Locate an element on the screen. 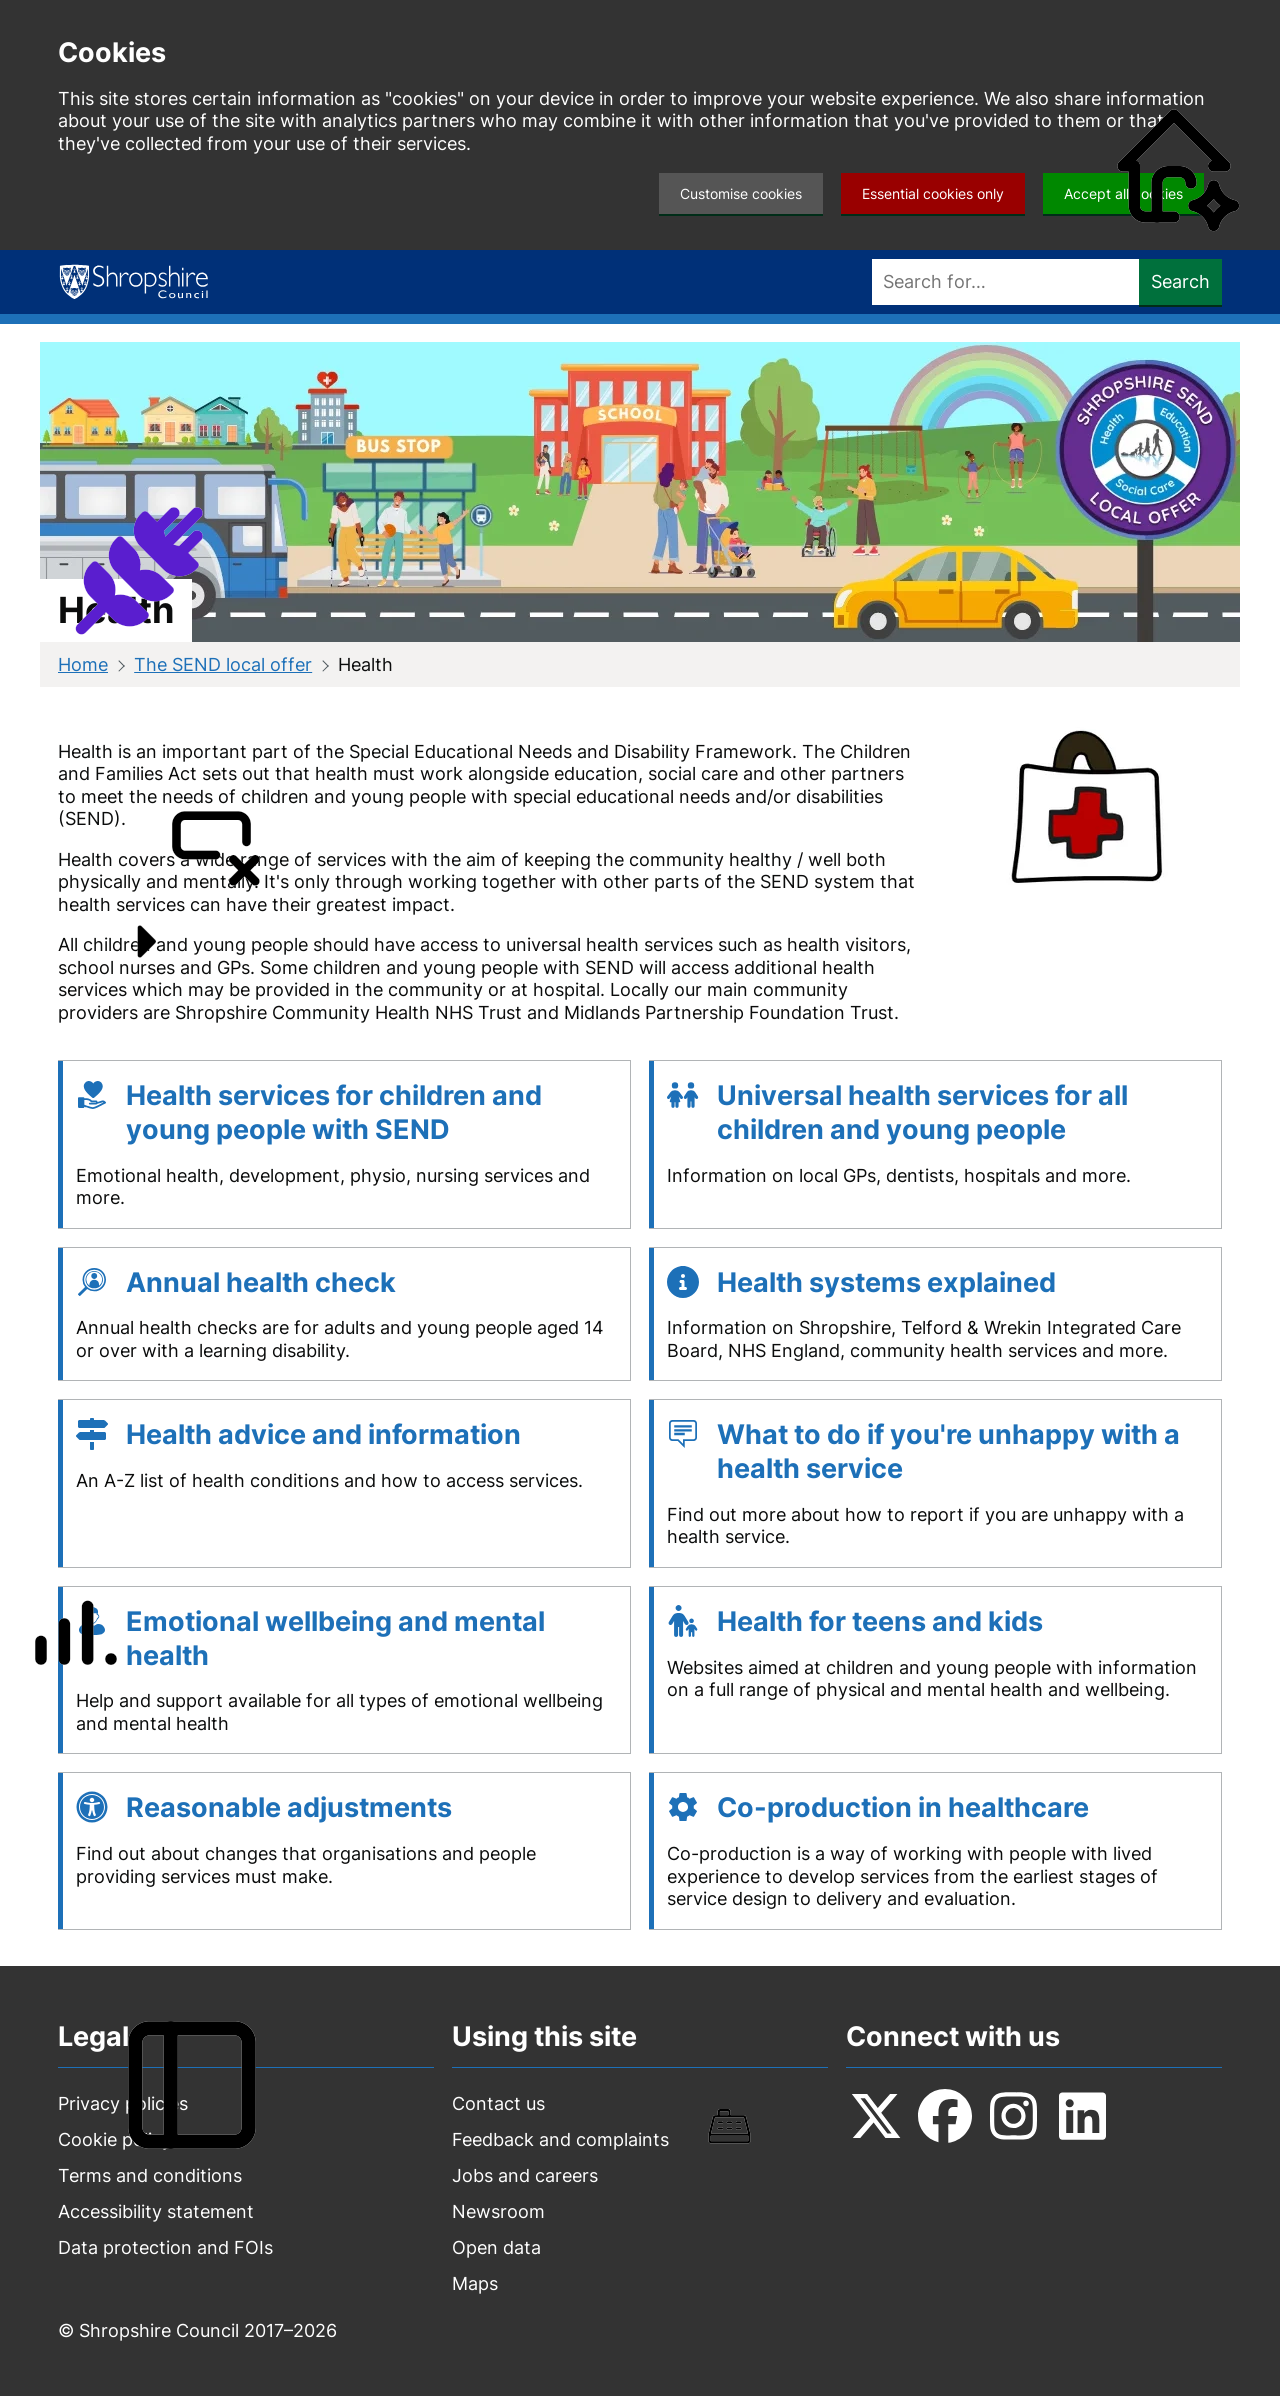 Image resolution: width=1280 pixels, height=2396 pixels. indicates strong signal strength is located at coordinates (76, 1624).